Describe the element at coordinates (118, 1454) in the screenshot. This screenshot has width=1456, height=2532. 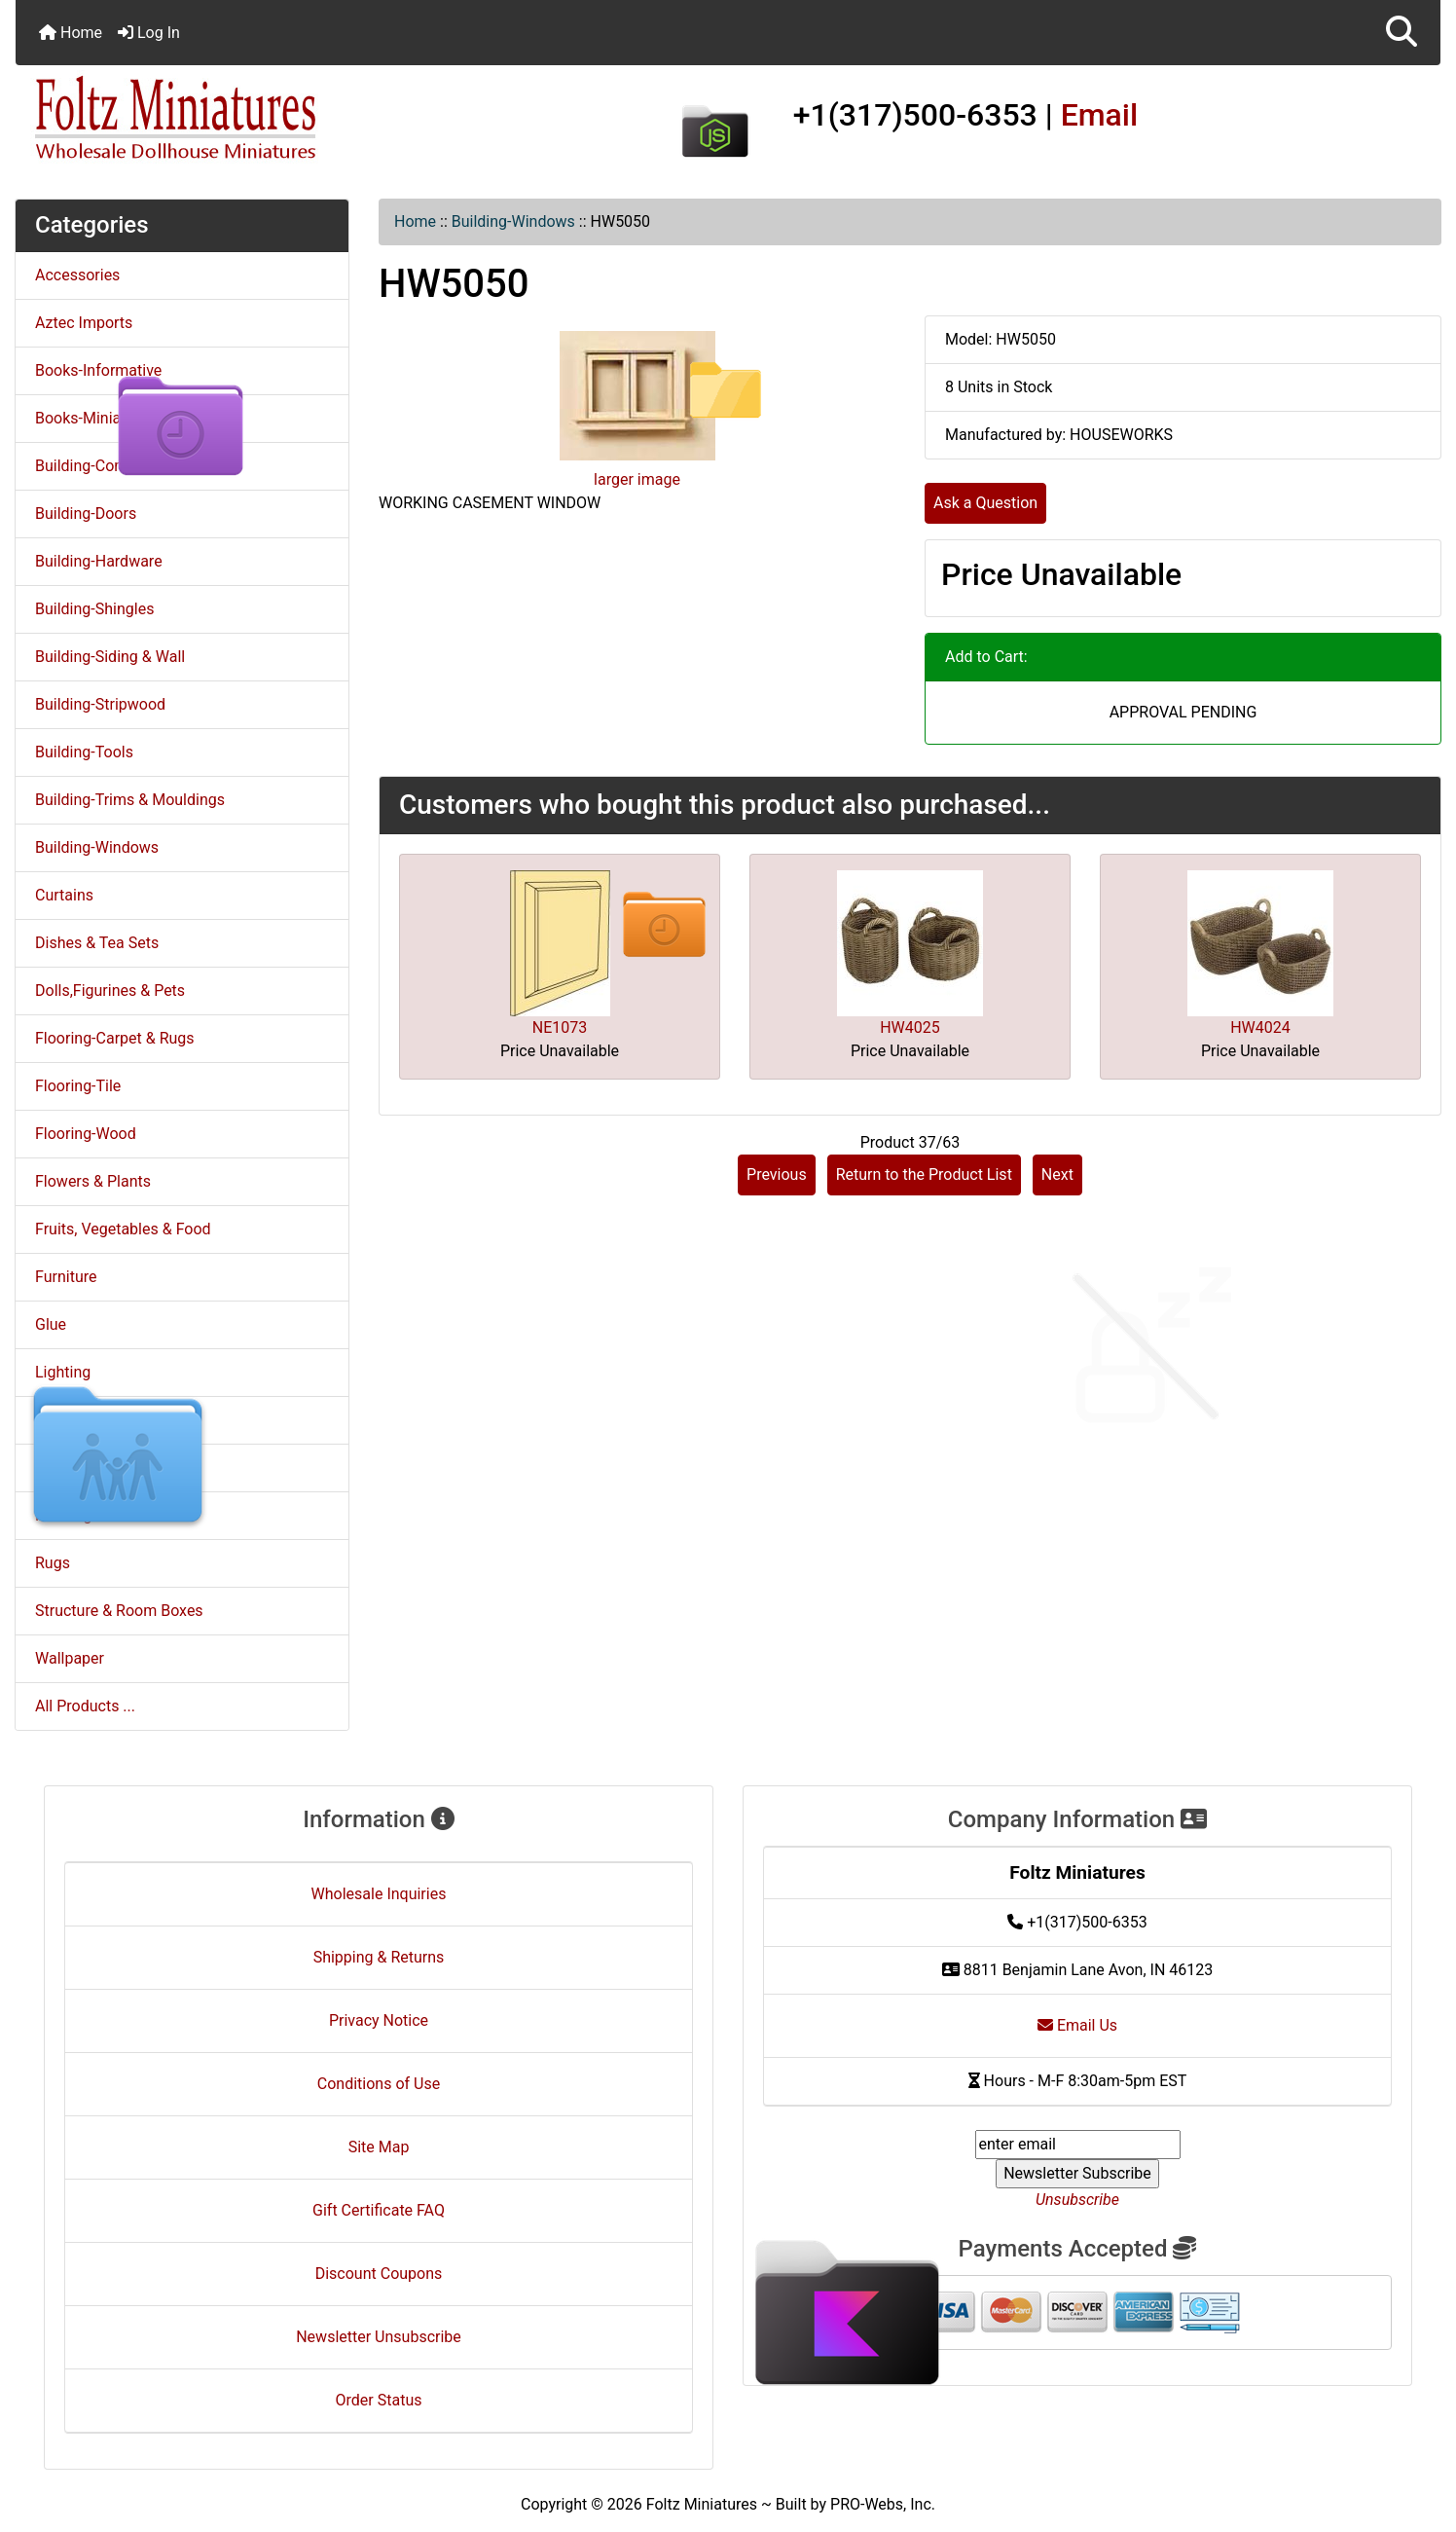
I see `open the family shared folder` at that location.